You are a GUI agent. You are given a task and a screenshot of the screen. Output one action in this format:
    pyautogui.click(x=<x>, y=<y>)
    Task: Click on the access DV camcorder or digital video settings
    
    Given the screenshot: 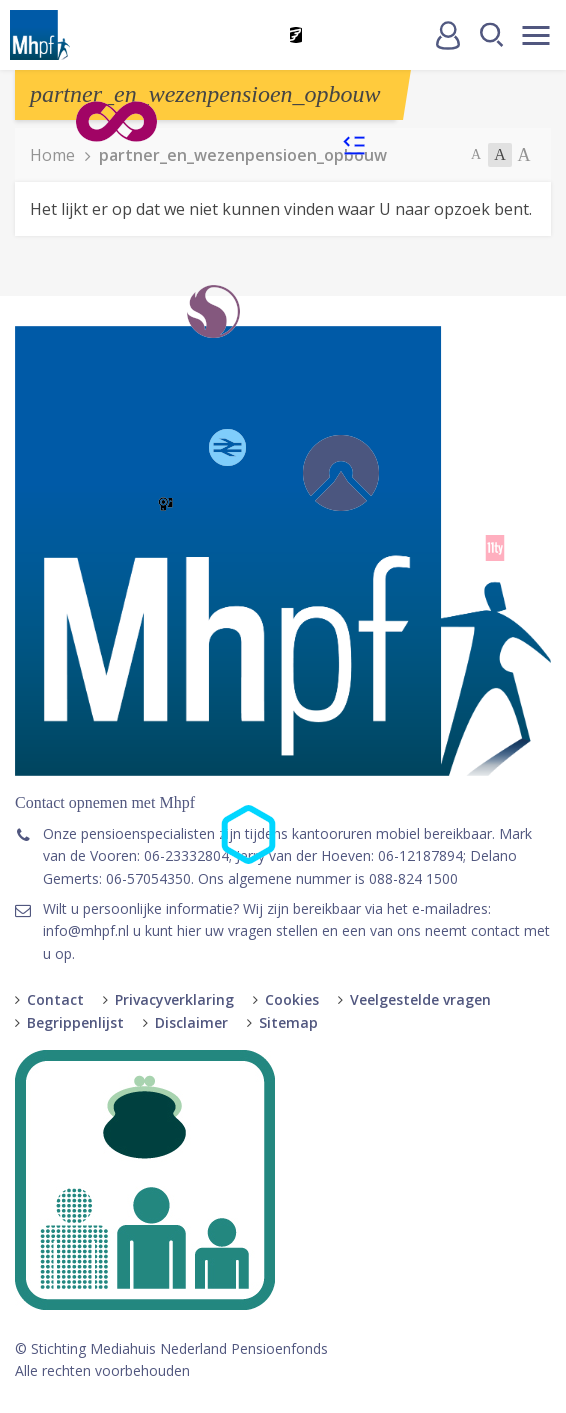 What is the action you would take?
    pyautogui.click(x=166, y=504)
    